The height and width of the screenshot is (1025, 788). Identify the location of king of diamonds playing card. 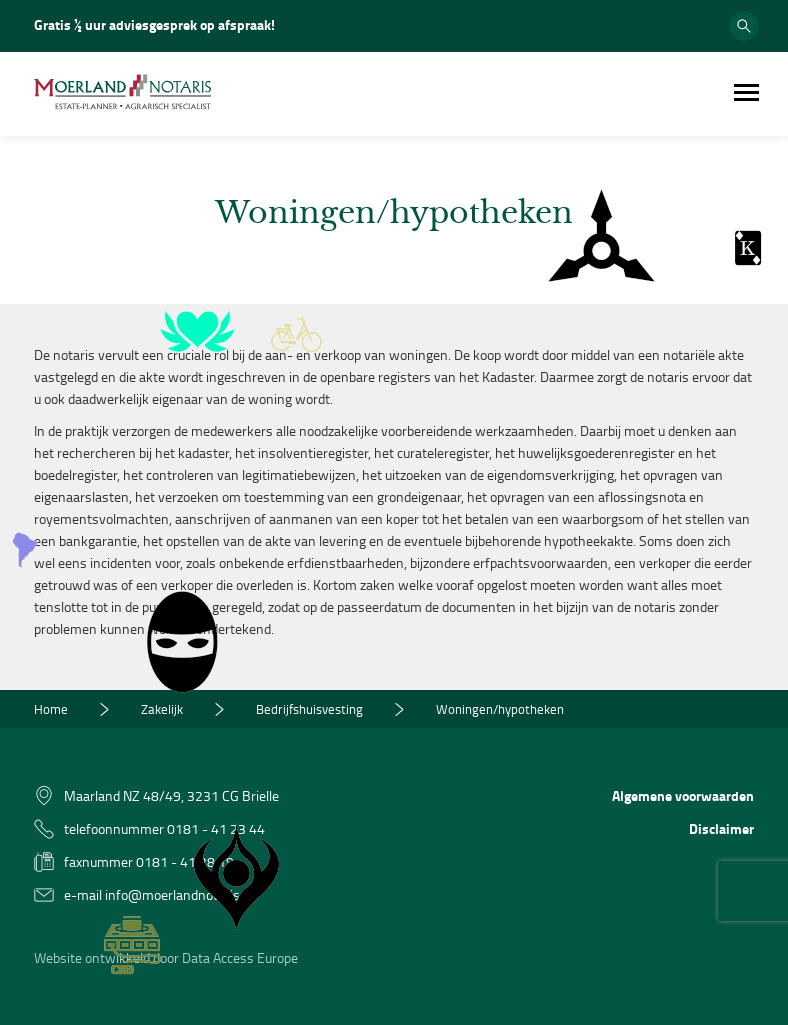
(748, 248).